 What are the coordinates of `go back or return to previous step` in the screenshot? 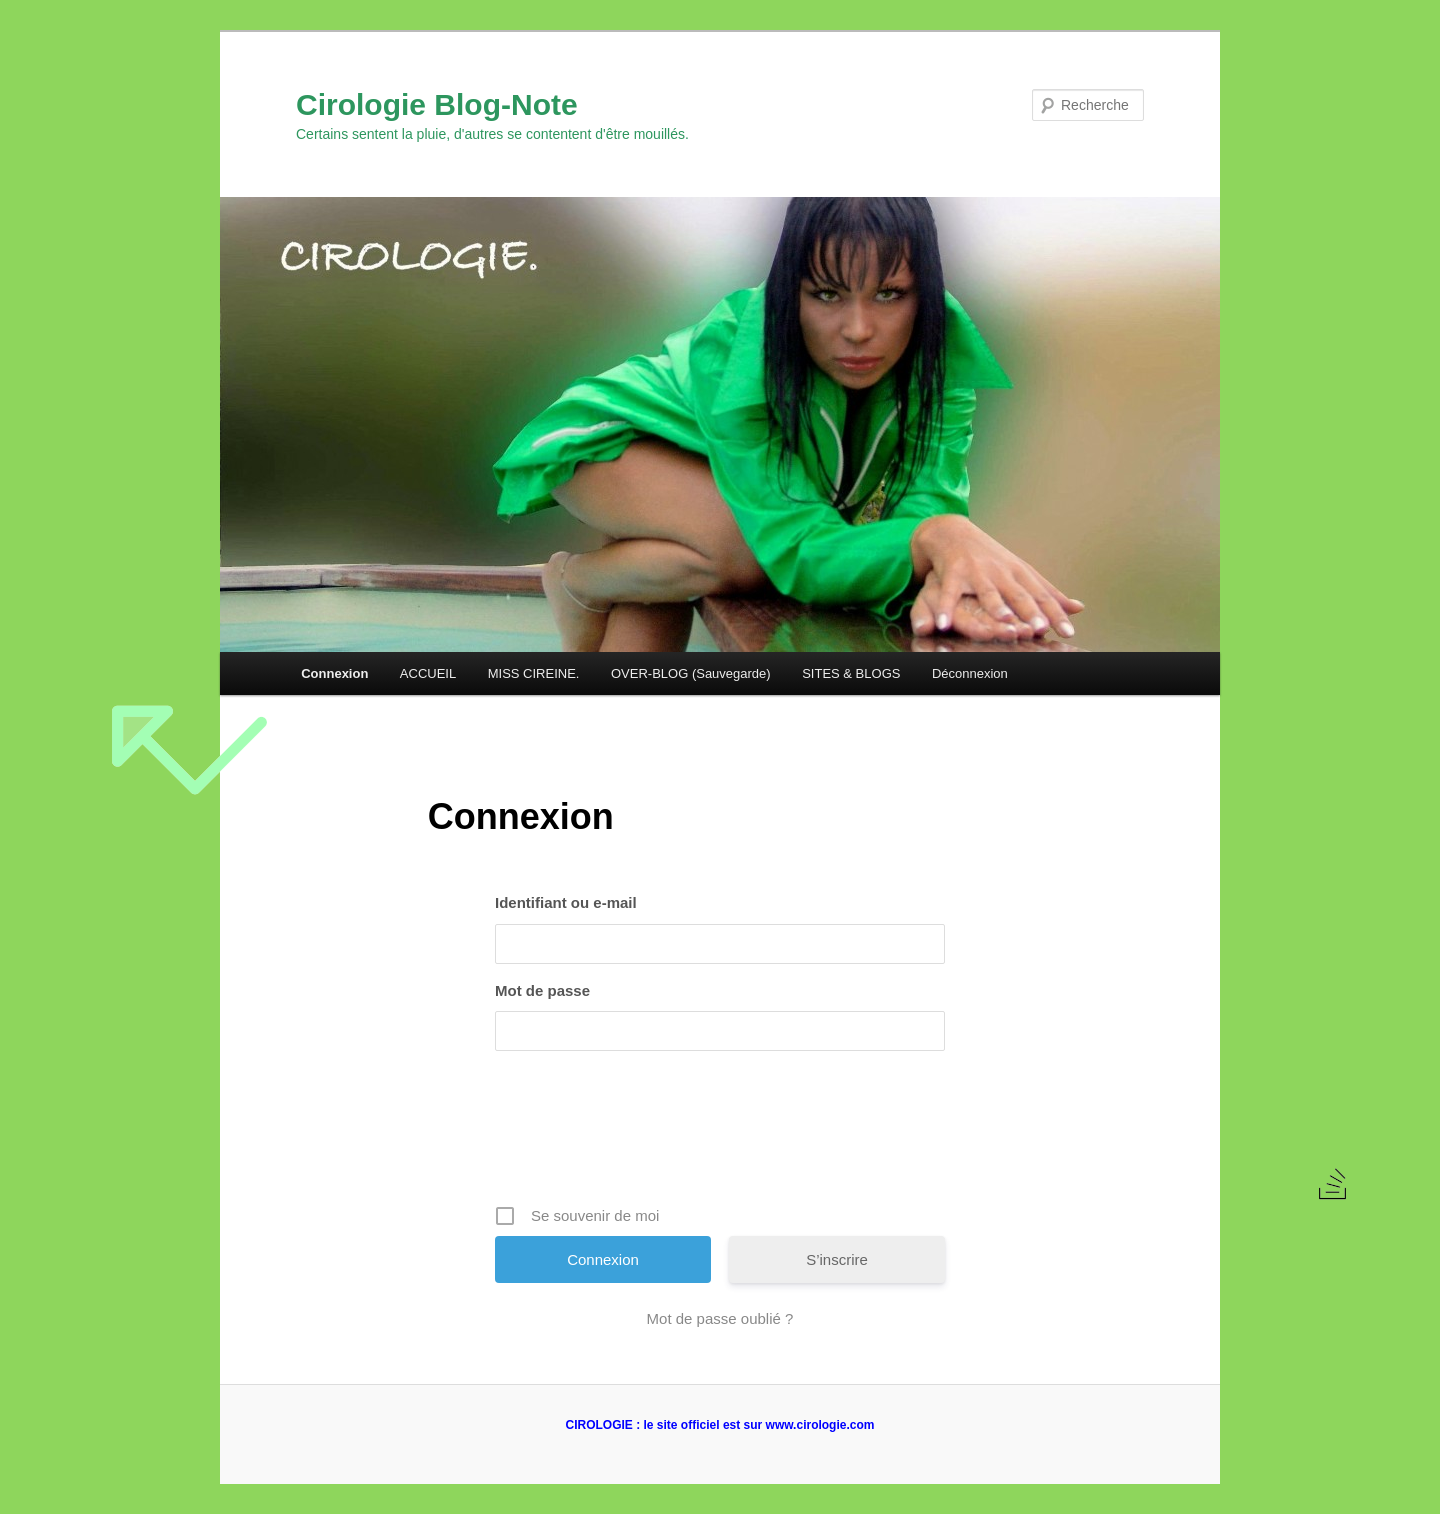 It's located at (189, 744).